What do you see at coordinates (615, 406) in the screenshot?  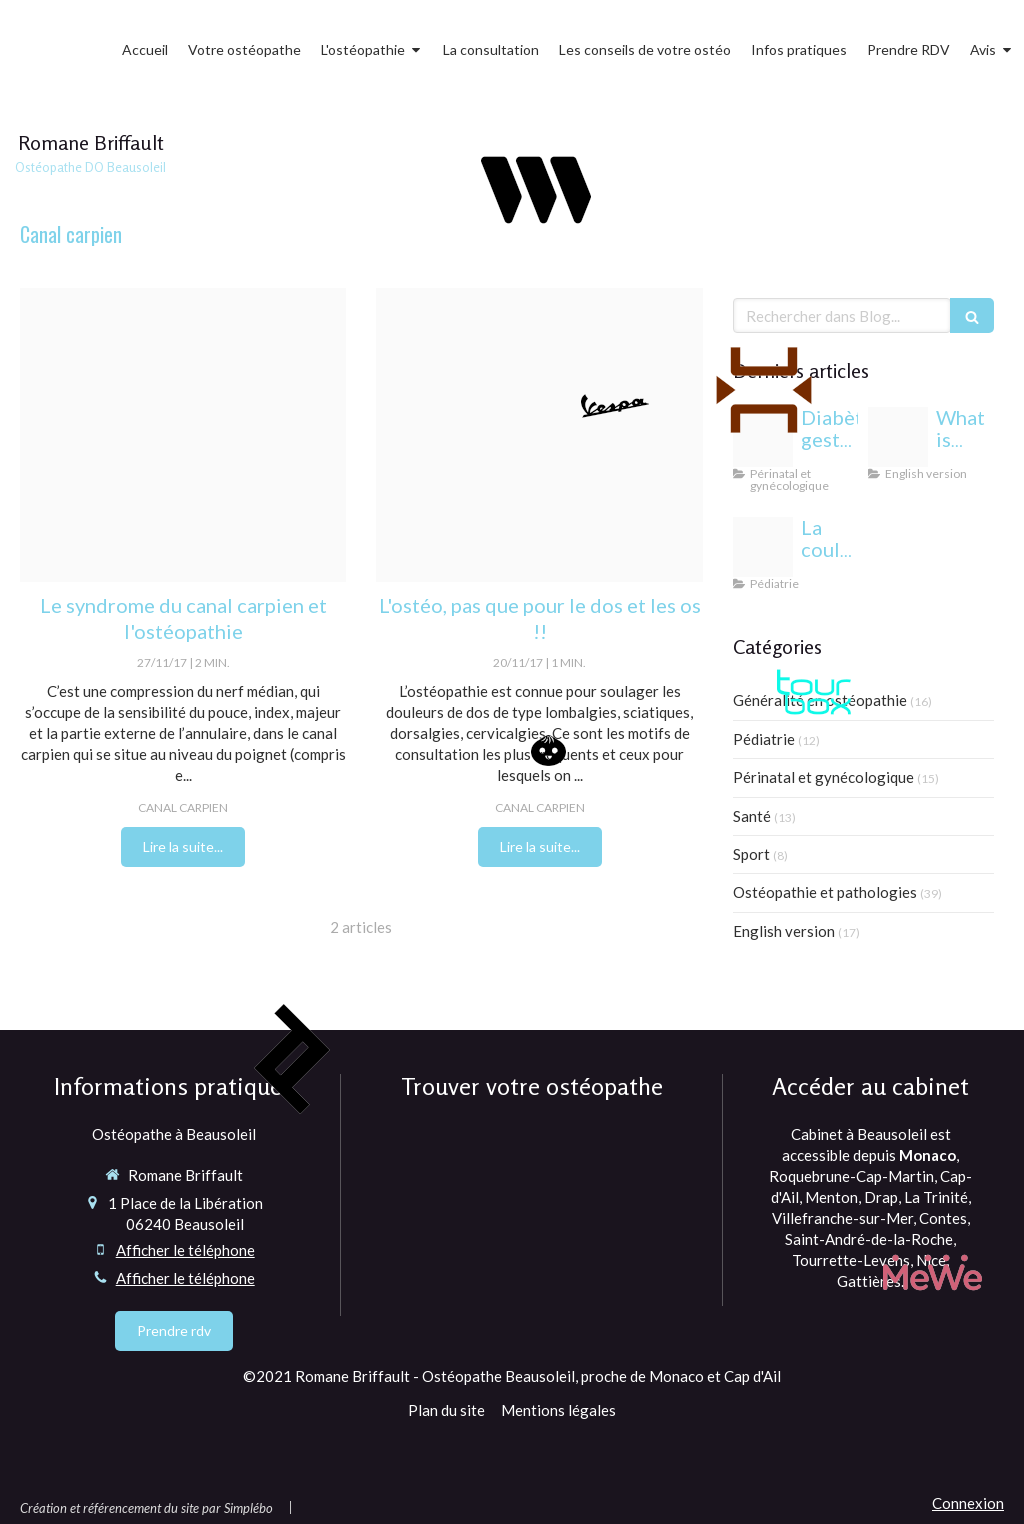 I see `vespa brand logo` at bounding box center [615, 406].